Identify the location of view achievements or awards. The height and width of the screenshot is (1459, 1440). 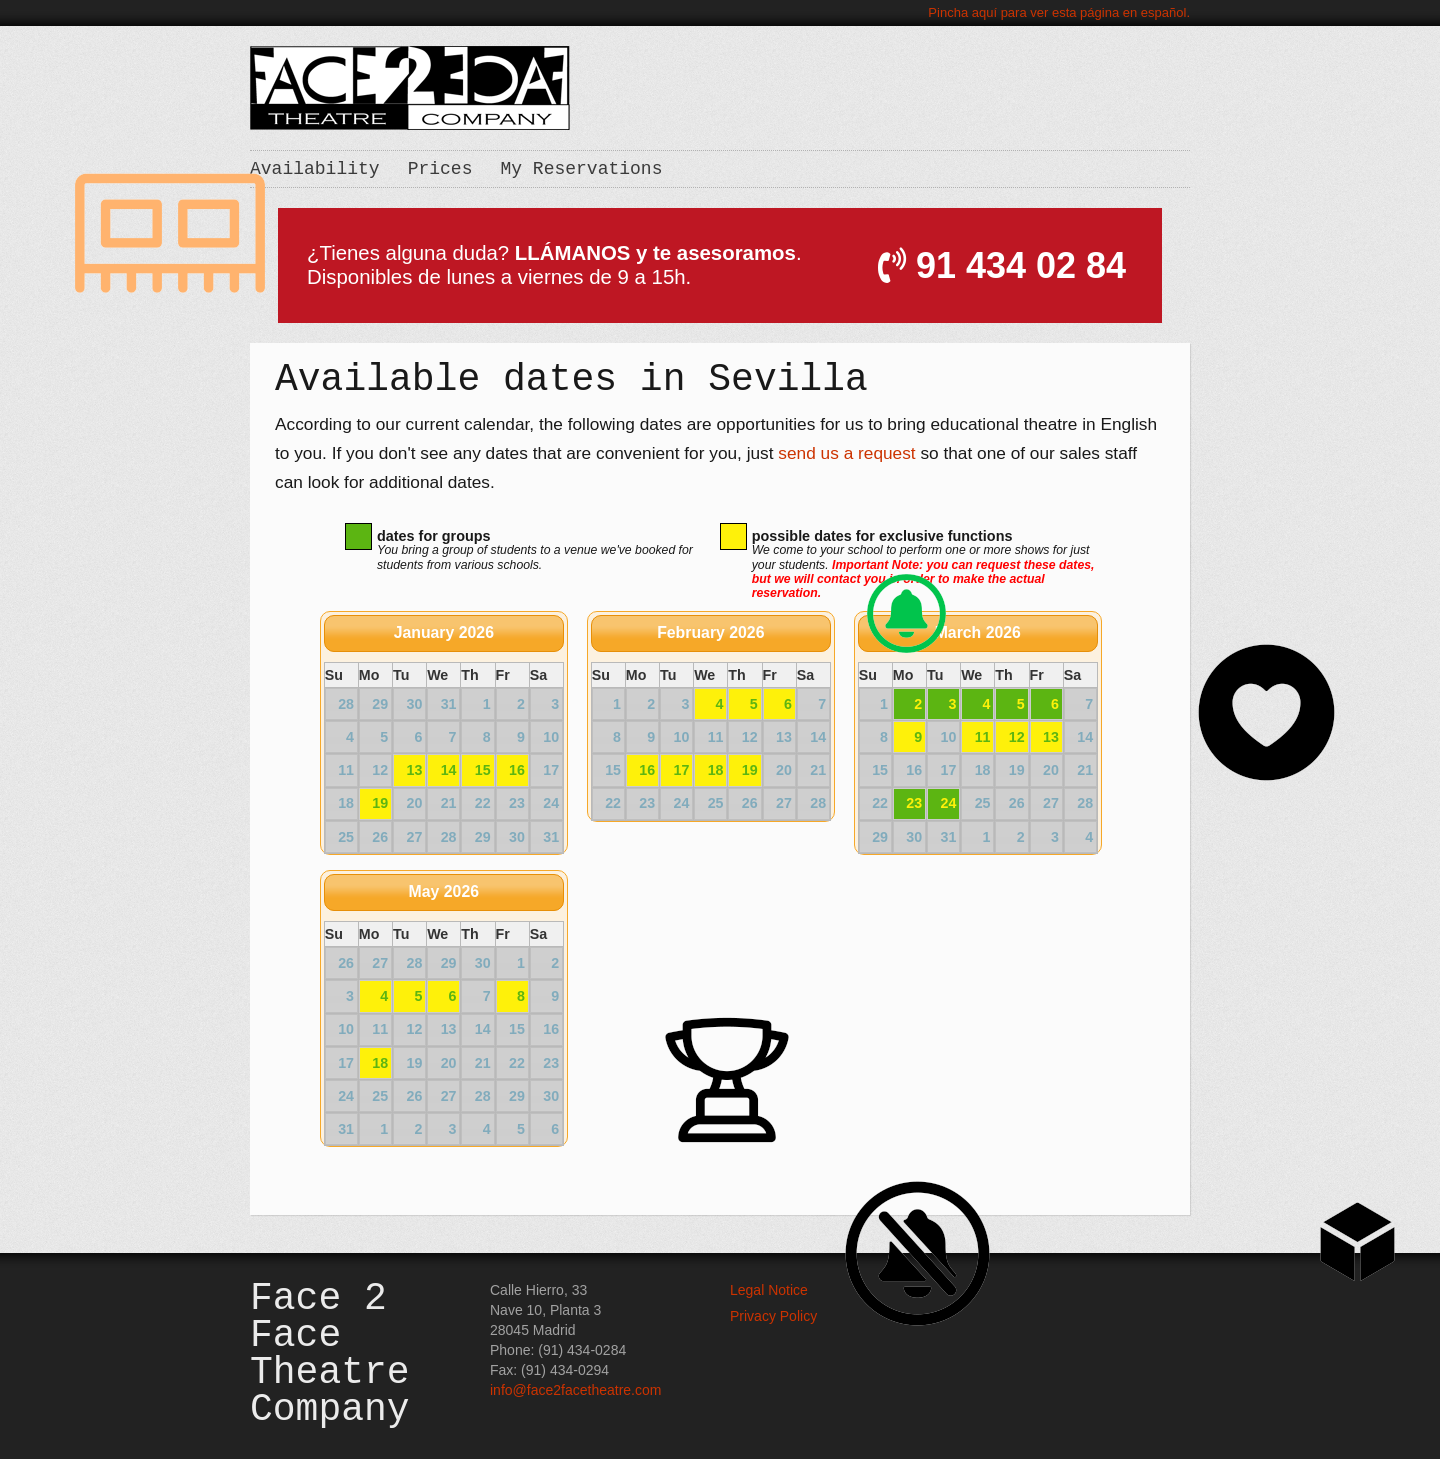
(727, 1080).